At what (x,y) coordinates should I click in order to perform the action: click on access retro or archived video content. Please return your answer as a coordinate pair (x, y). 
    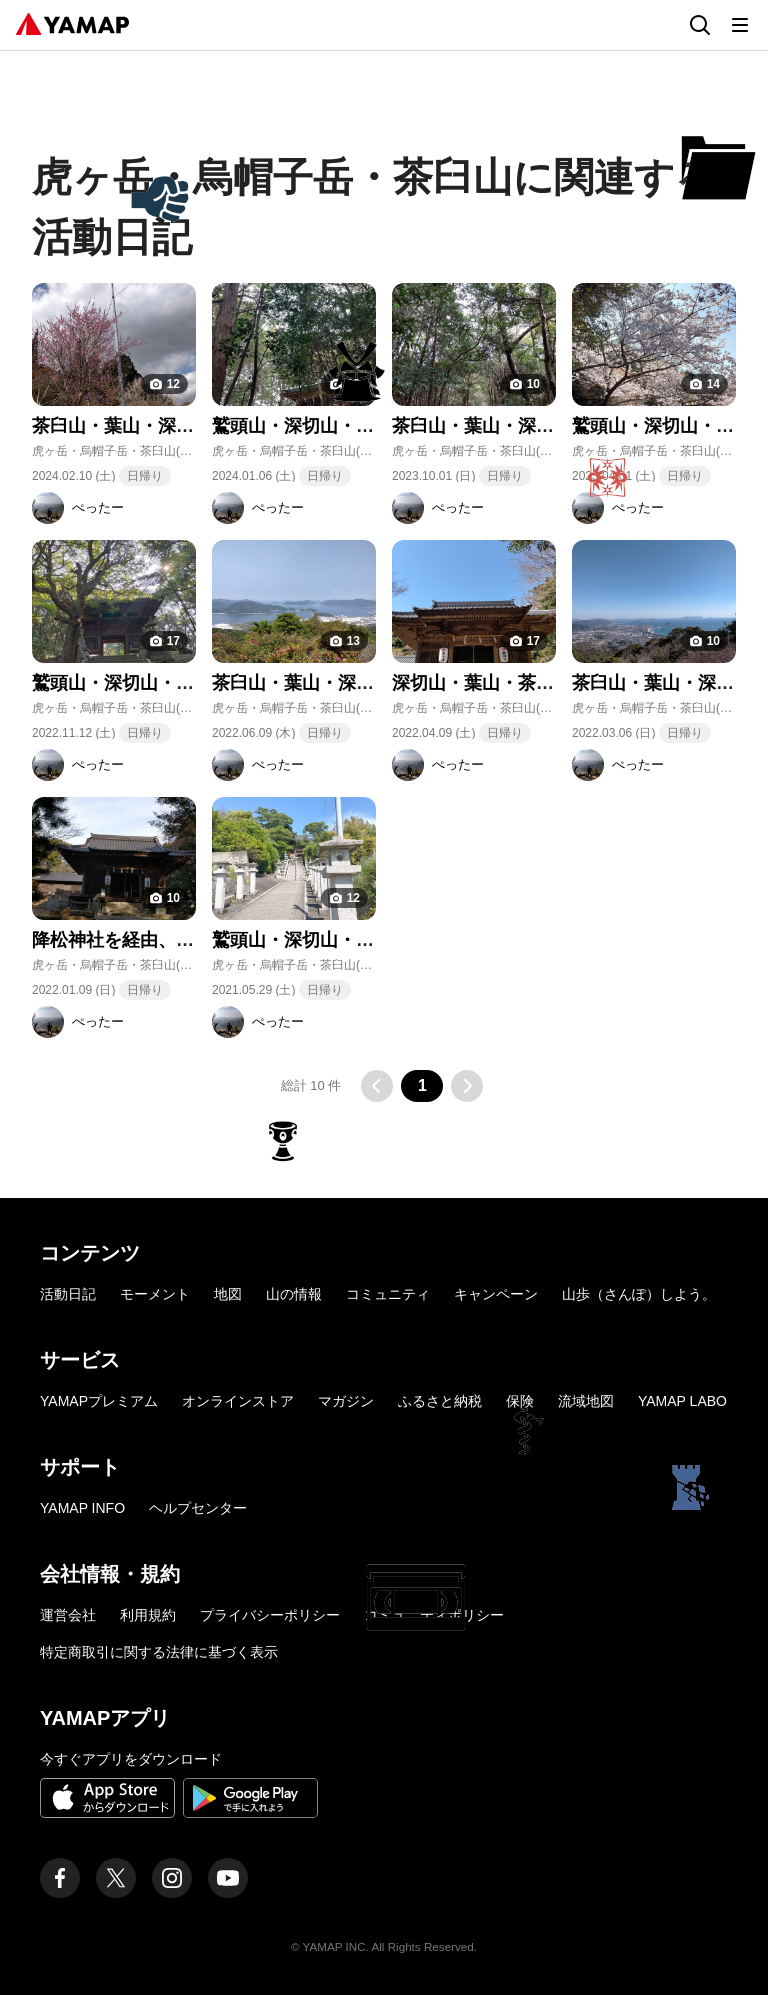
    Looking at the image, I should click on (416, 1600).